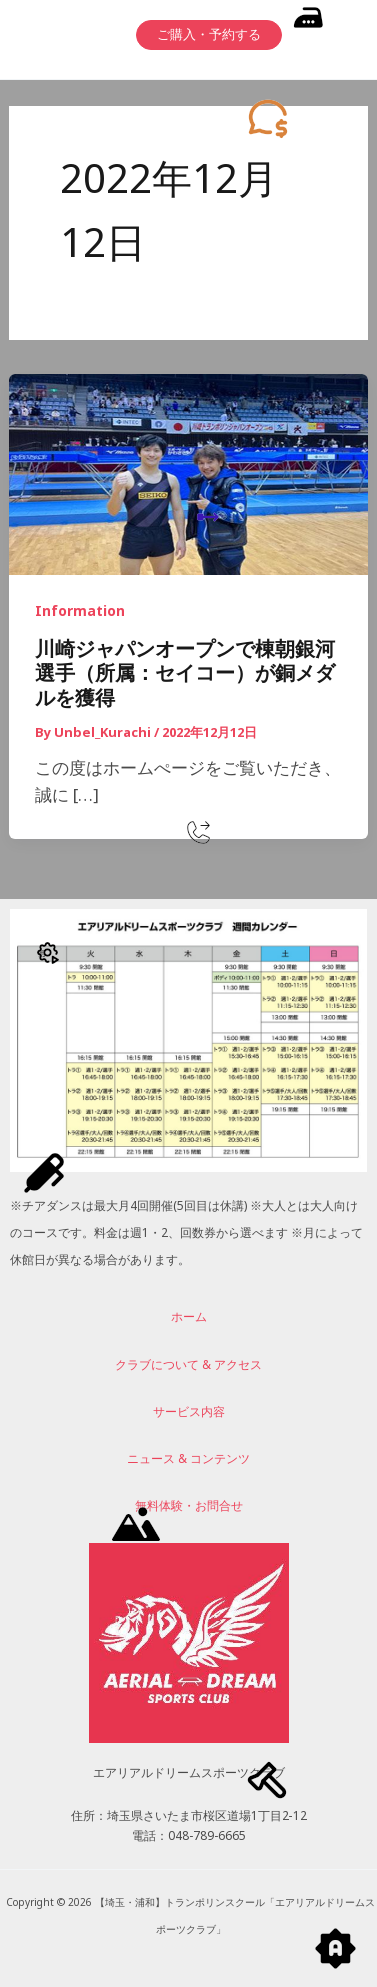 Image resolution: width=377 pixels, height=1987 pixels. What do you see at coordinates (268, 117) in the screenshot?
I see `send or receive payment messages` at bounding box center [268, 117].